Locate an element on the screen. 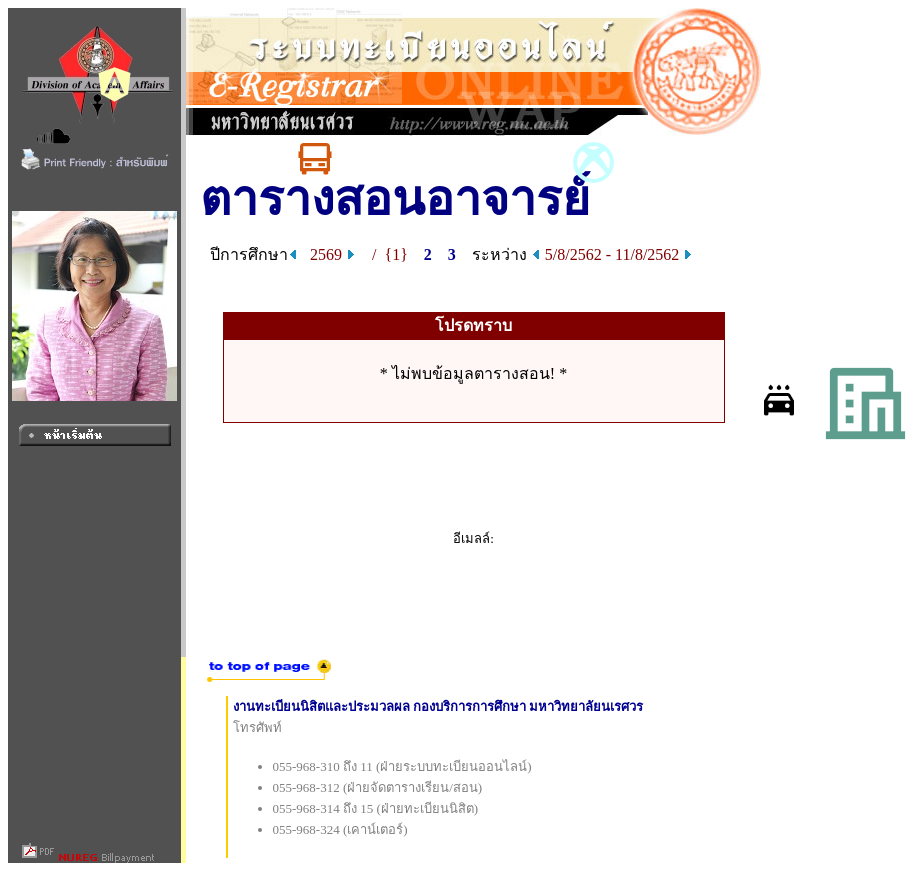 The height and width of the screenshot is (871, 914). find nearby hotels is located at coordinates (865, 403).